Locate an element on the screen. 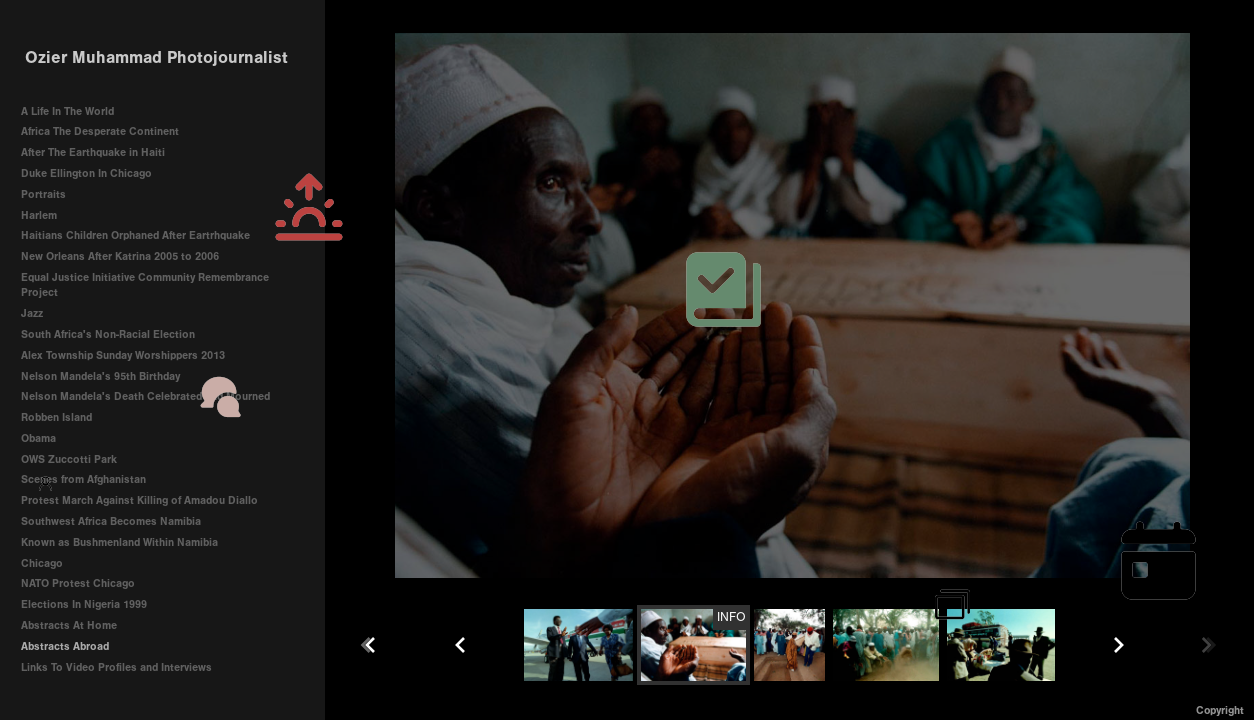 The height and width of the screenshot is (720, 1254). sunrise alarm or wake-up time indicator is located at coordinates (309, 207).